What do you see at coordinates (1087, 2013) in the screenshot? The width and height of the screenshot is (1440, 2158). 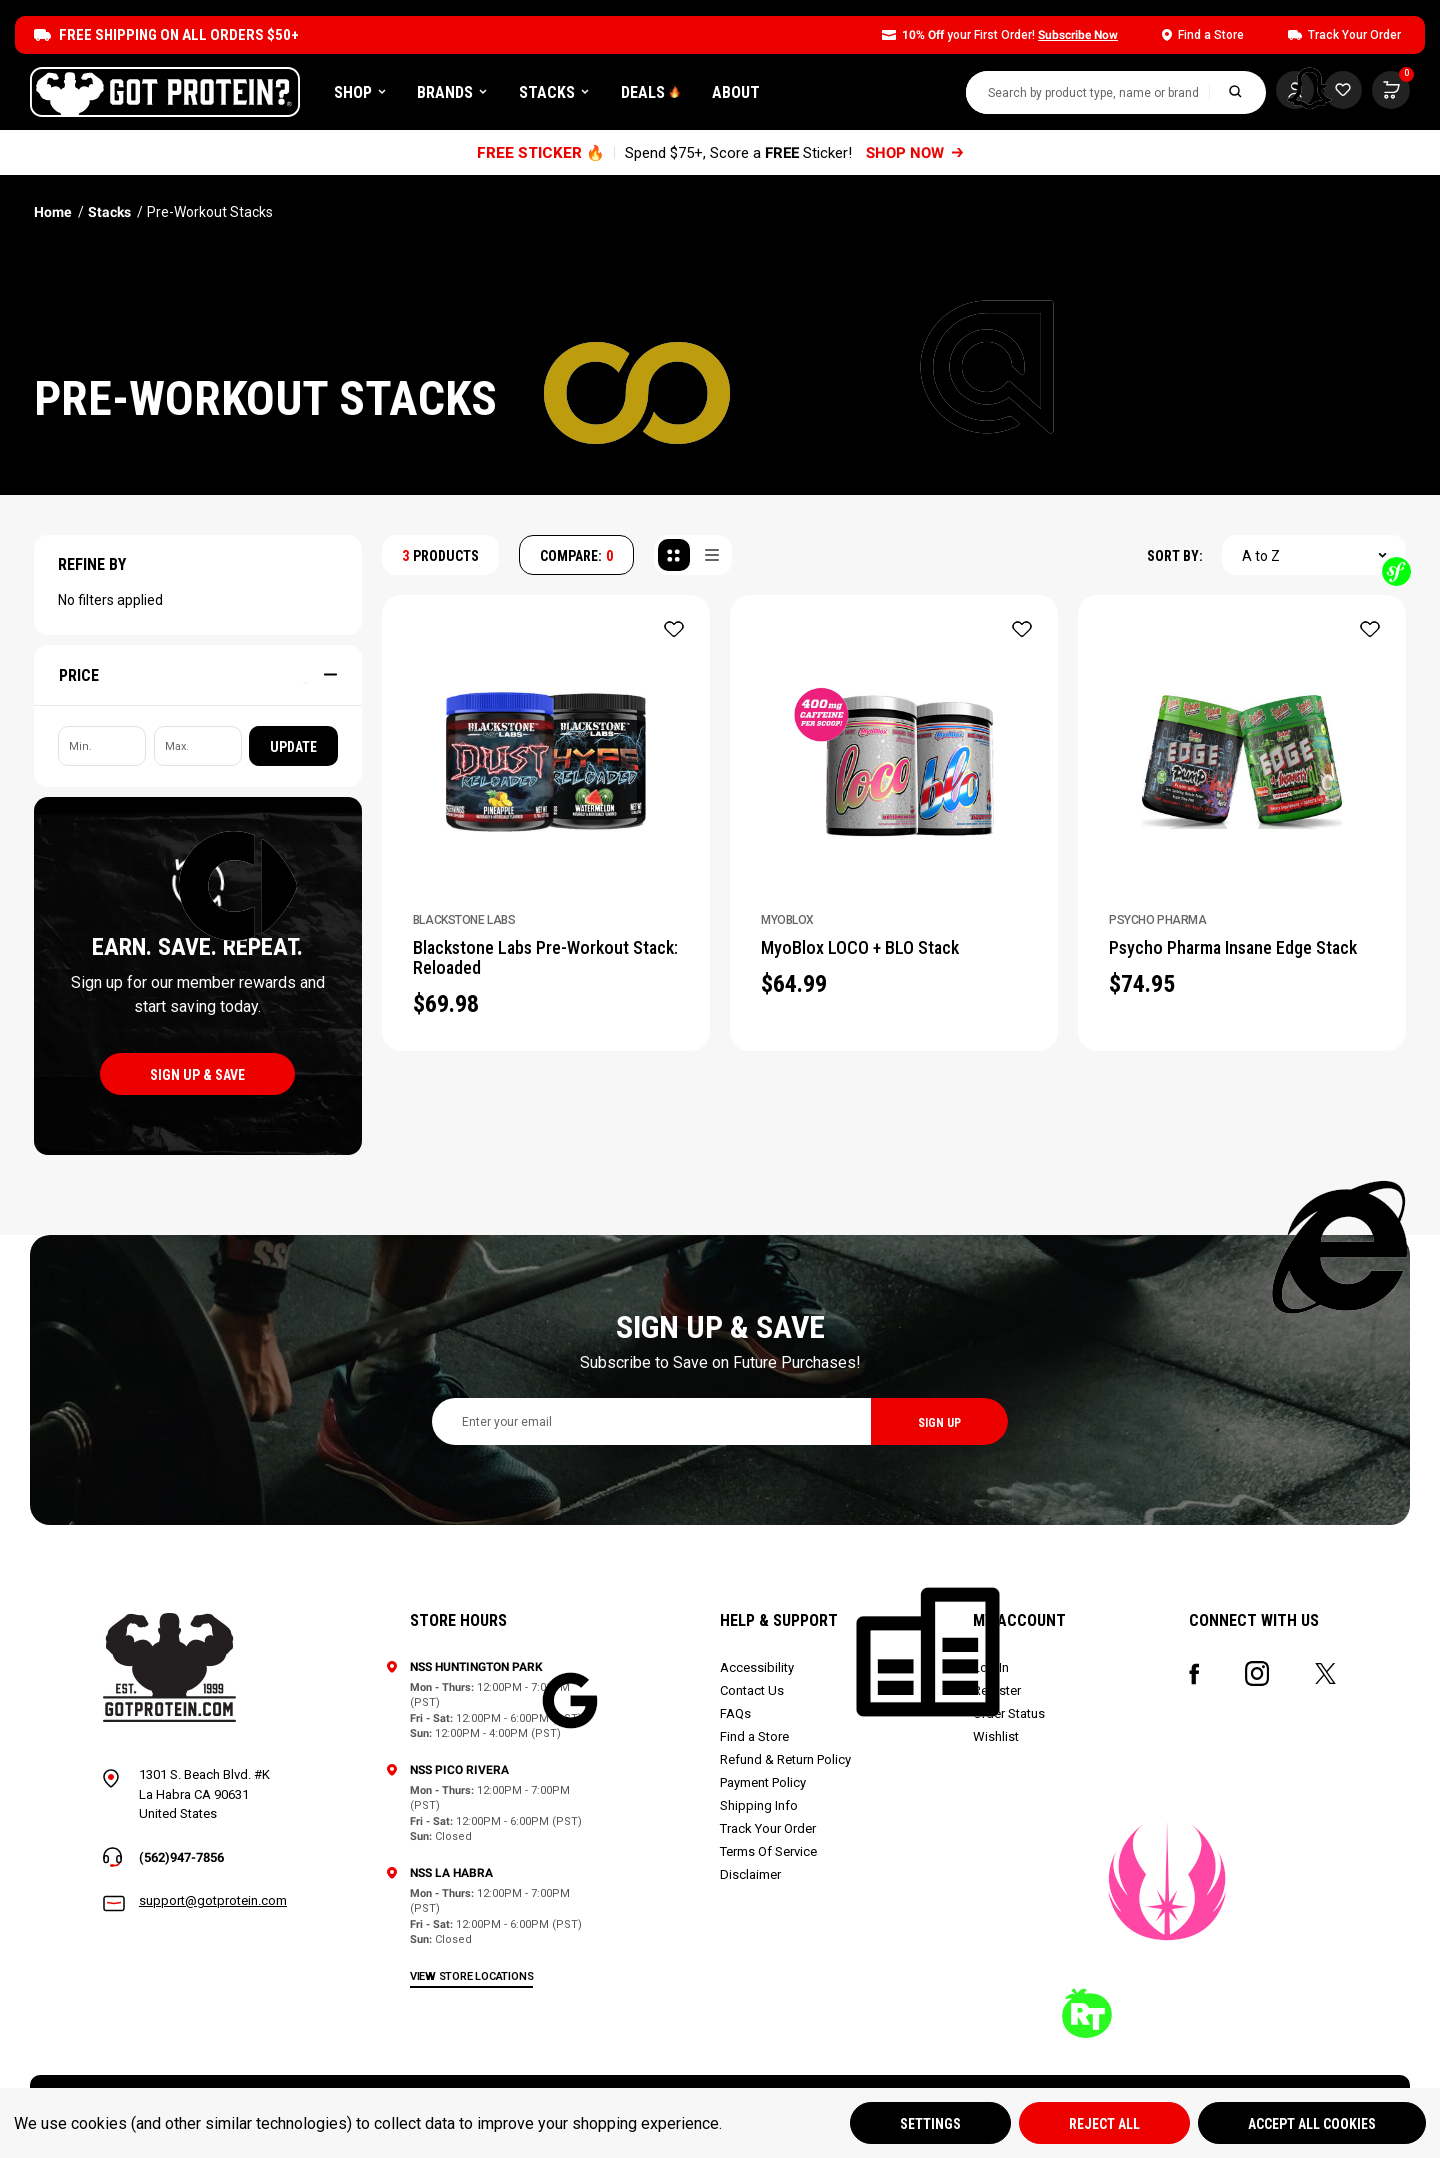 I see `visit rotten tomatoes website` at bounding box center [1087, 2013].